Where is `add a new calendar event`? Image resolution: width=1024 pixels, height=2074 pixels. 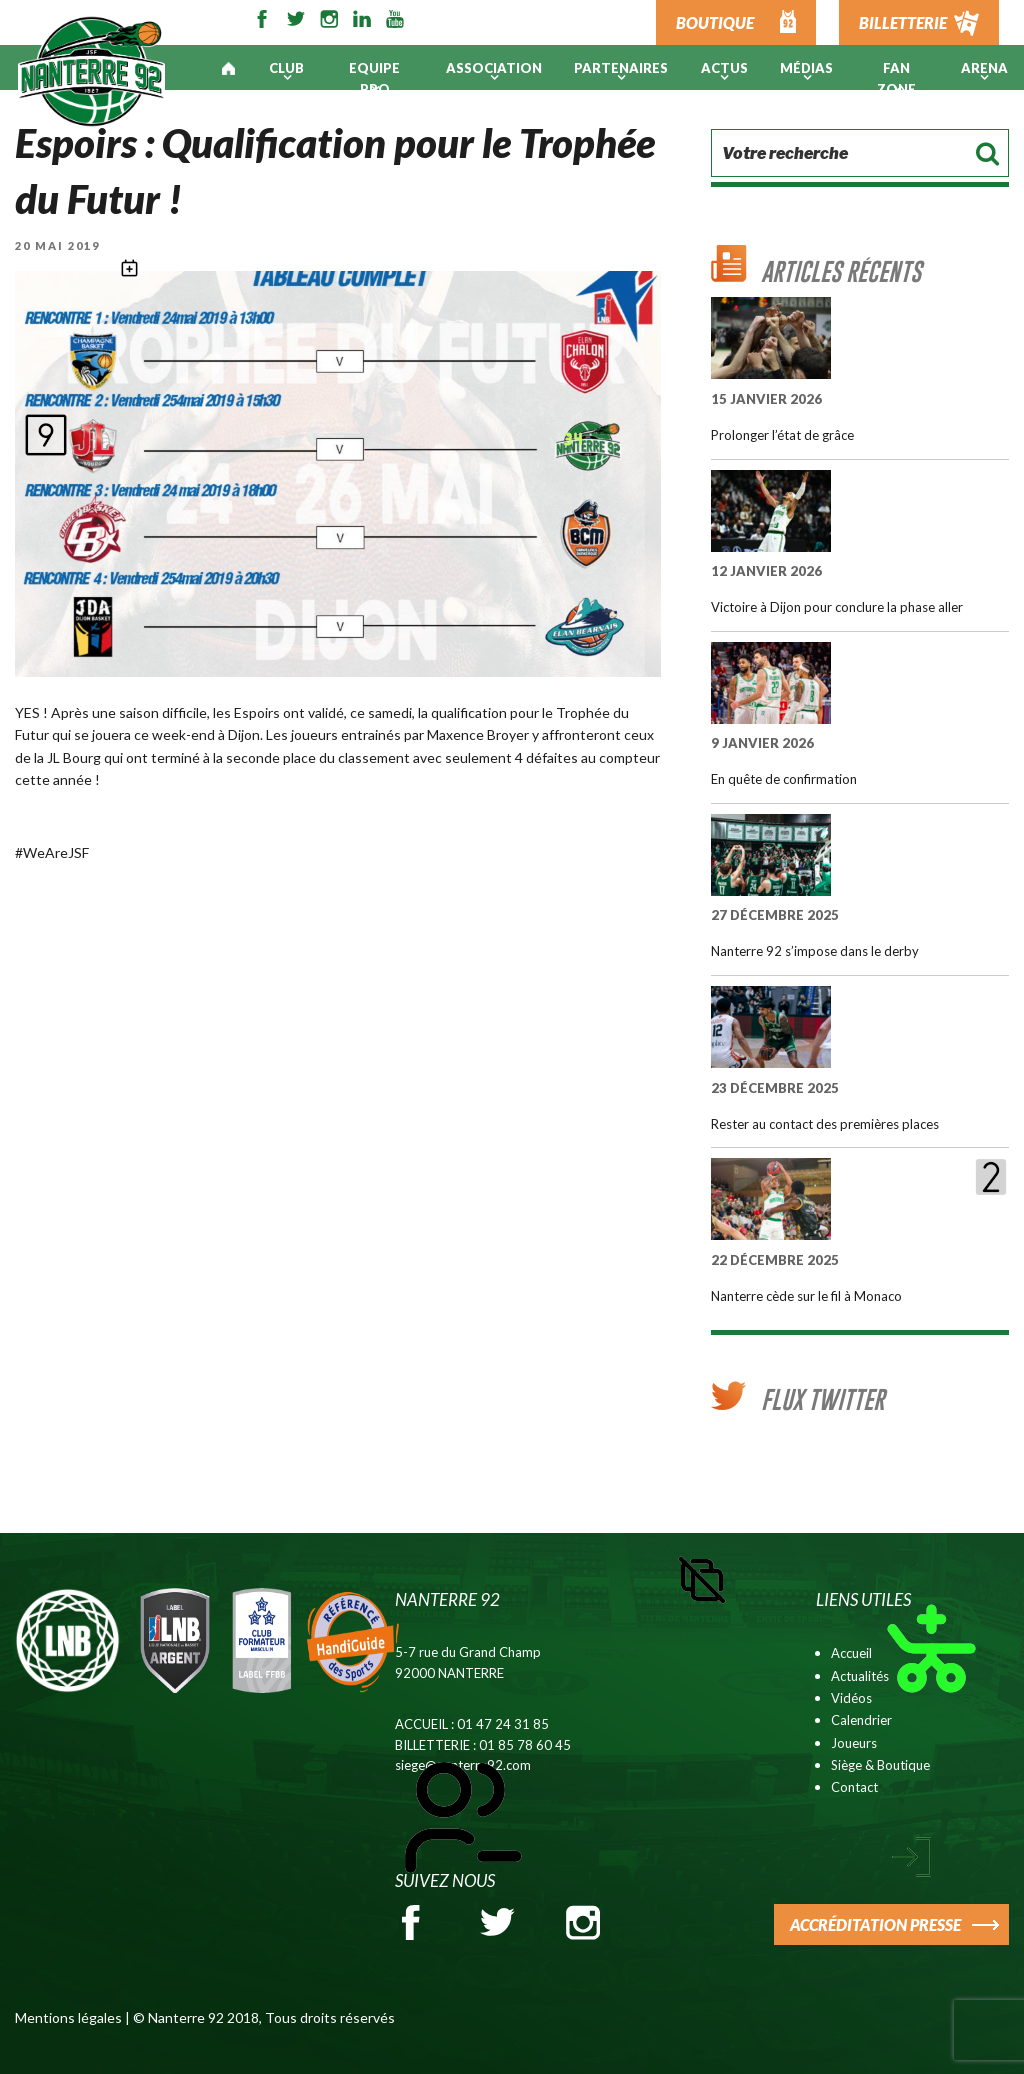
add a new calendar event is located at coordinates (129, 268).